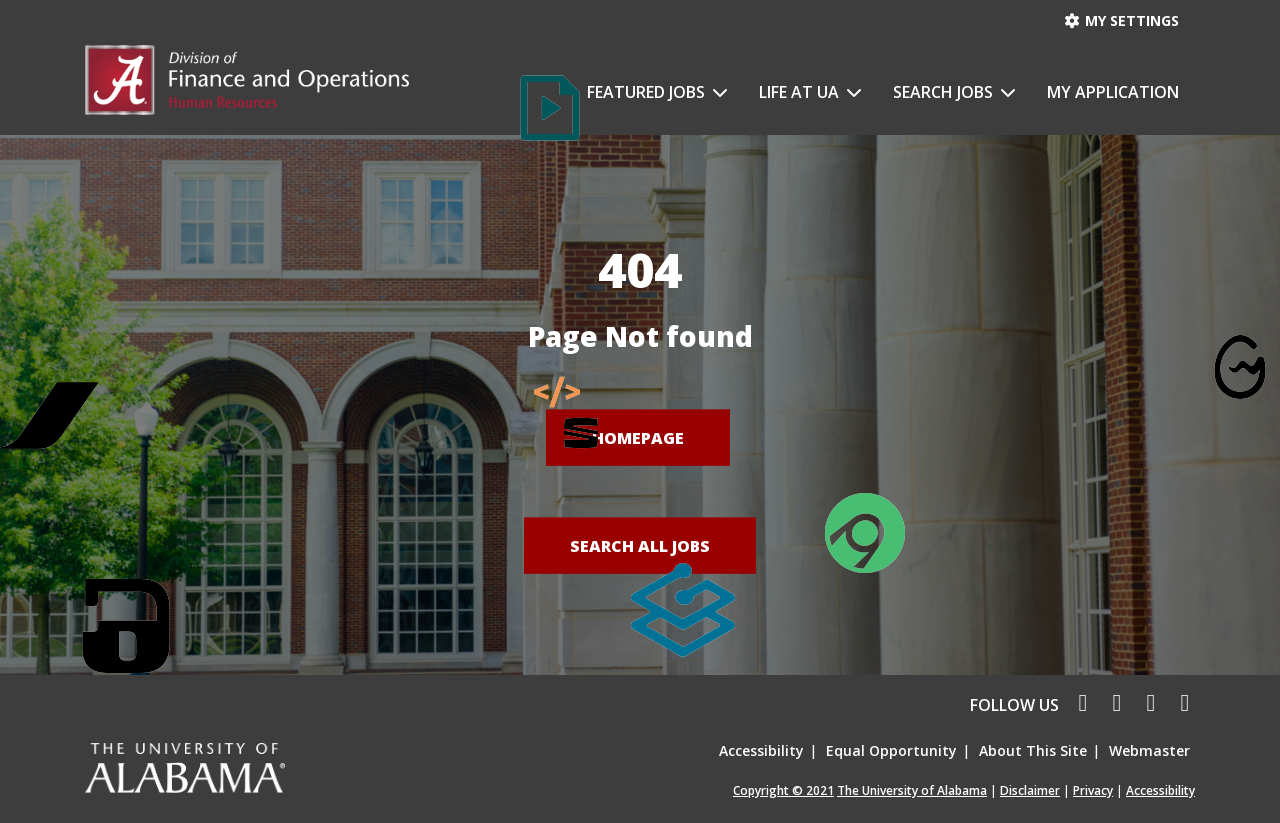  I want to click on SEAT car brand logo, so click(581, 433).